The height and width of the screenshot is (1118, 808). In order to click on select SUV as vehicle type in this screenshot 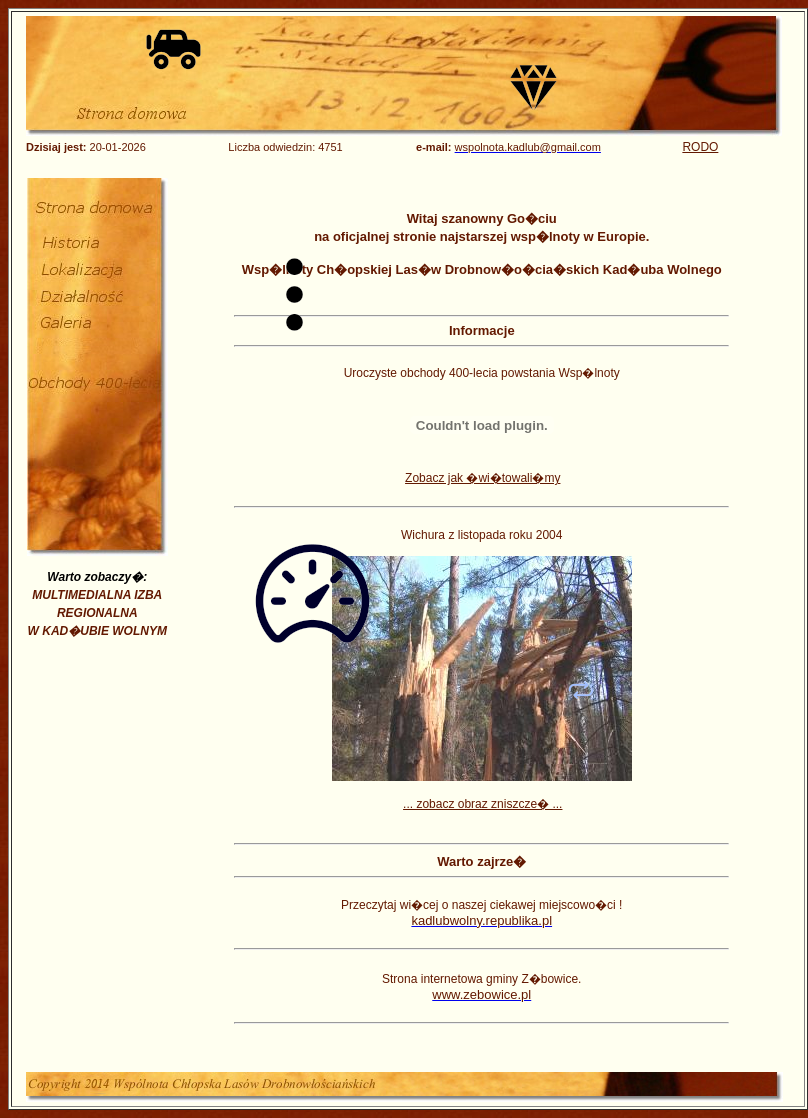, I will do `click(173, 49)`.